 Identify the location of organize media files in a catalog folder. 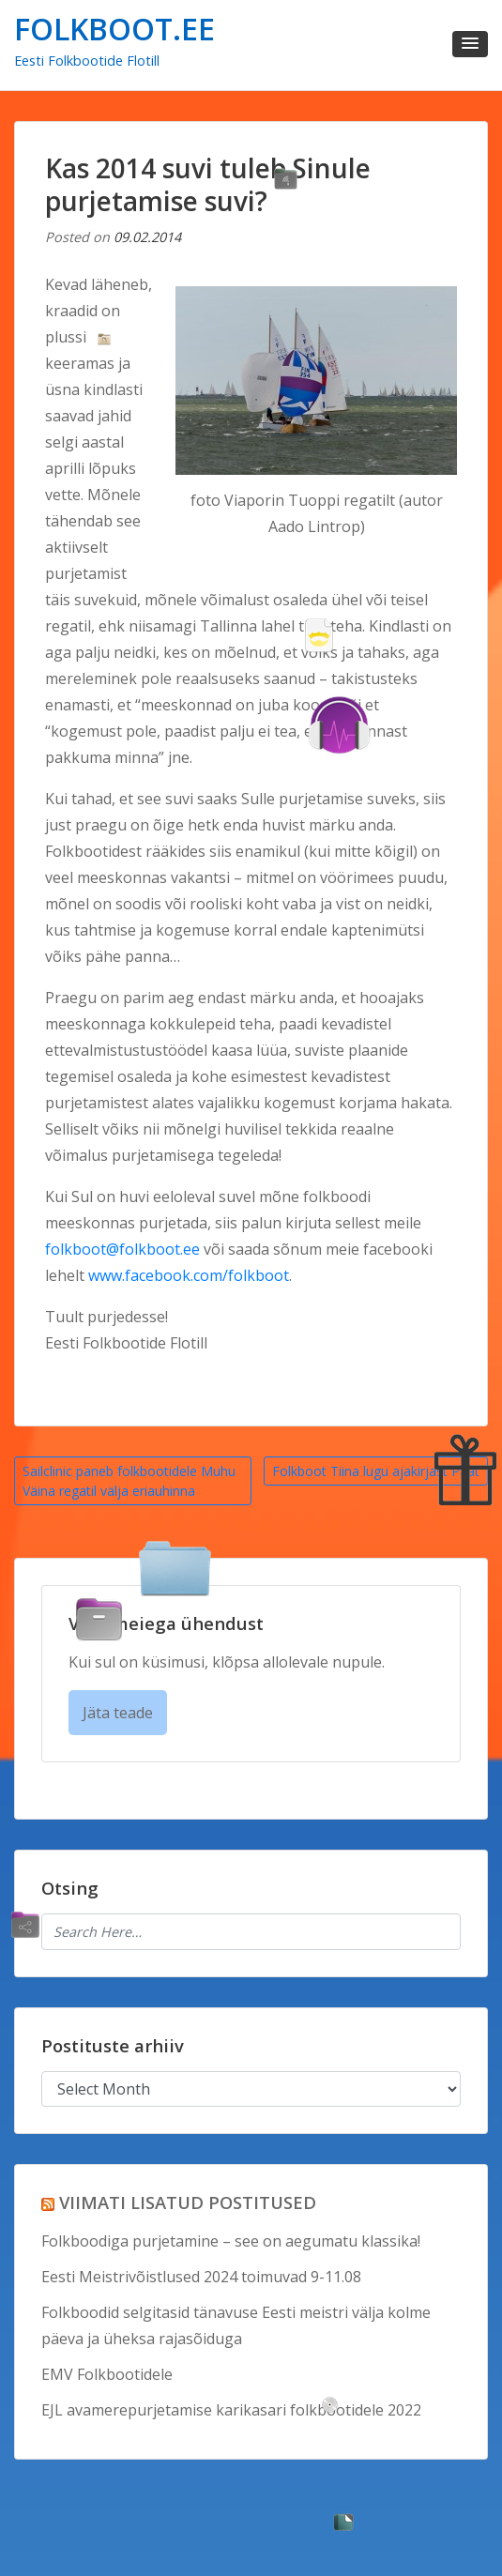
(175, 1568).